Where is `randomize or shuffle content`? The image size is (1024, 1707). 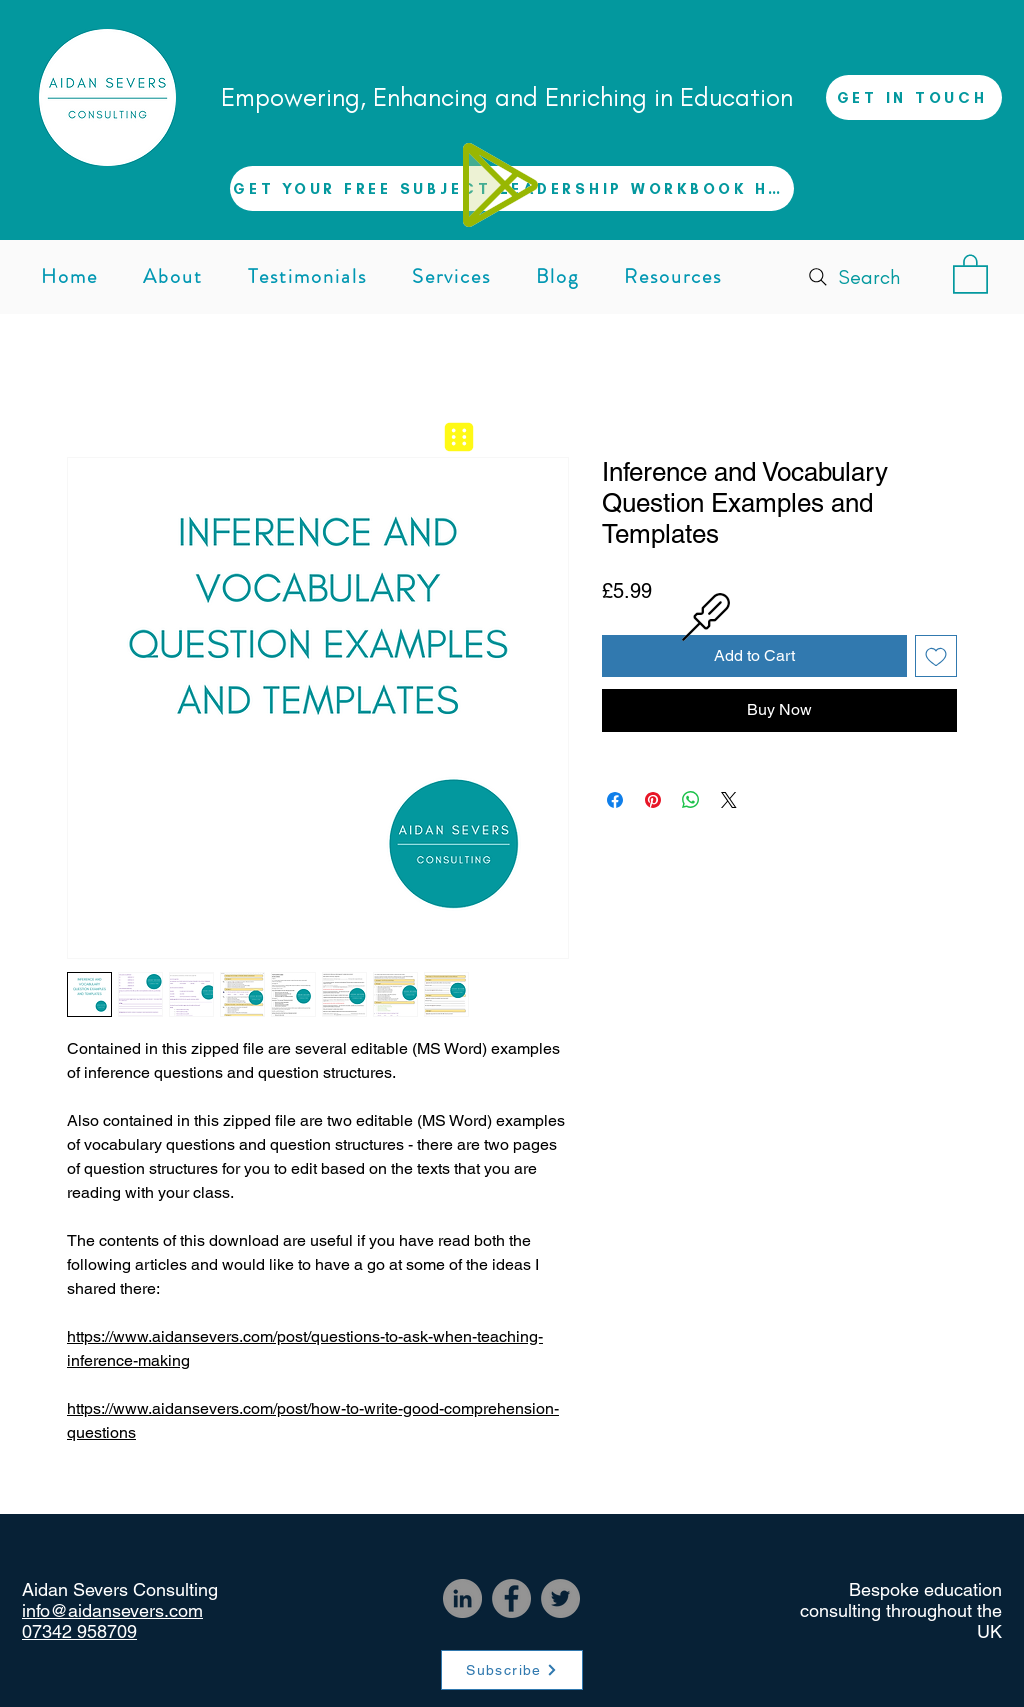 randomize or shuffle content is located at coordinates (459, 437).